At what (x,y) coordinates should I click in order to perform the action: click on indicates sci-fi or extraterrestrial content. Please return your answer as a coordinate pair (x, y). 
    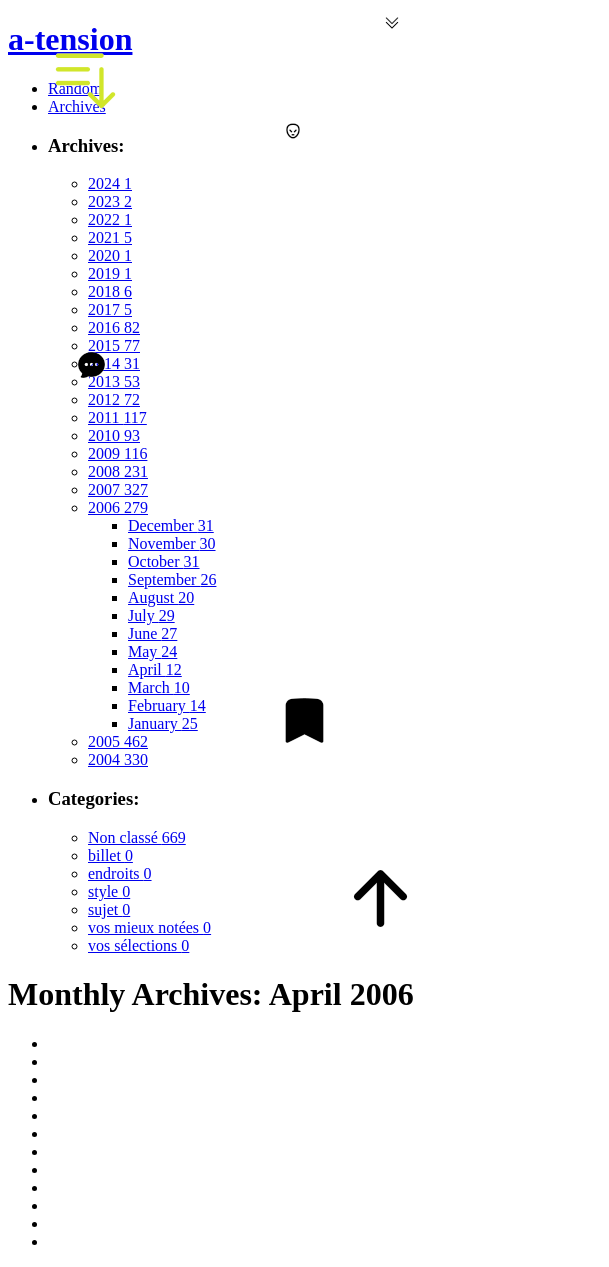
    Looking at the image, I should click on (293, 131).